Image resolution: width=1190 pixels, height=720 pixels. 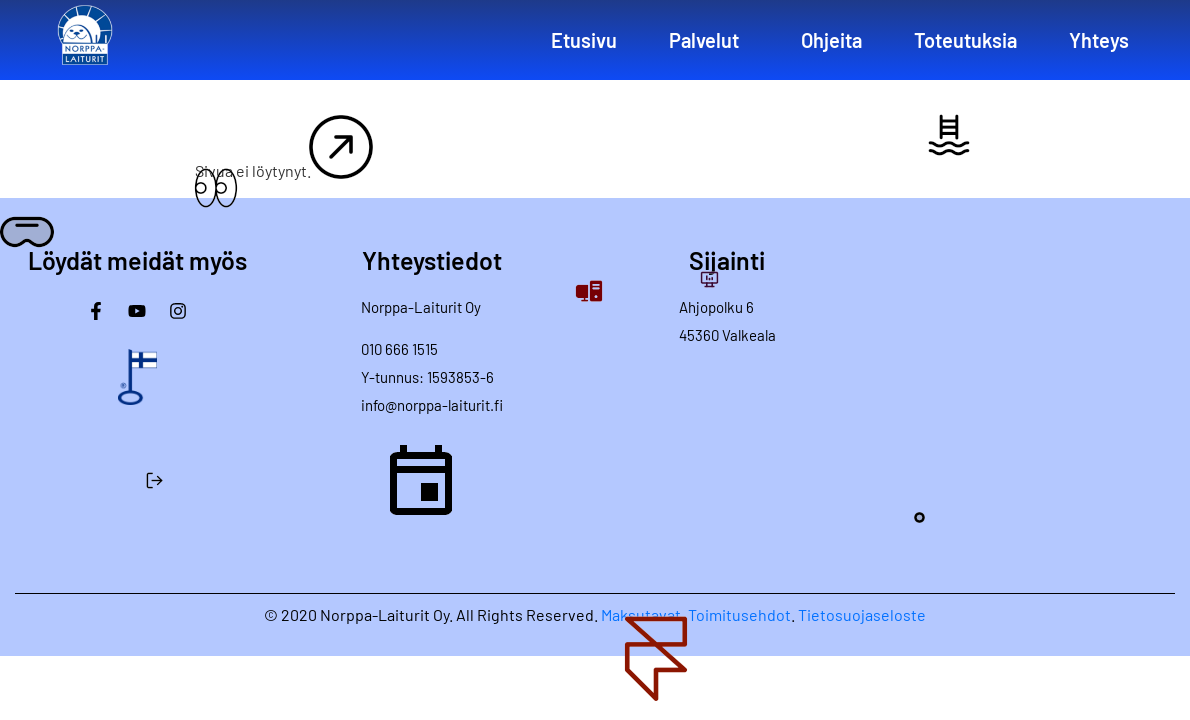 I want to click on open framer app, so click(x=656, y=654).